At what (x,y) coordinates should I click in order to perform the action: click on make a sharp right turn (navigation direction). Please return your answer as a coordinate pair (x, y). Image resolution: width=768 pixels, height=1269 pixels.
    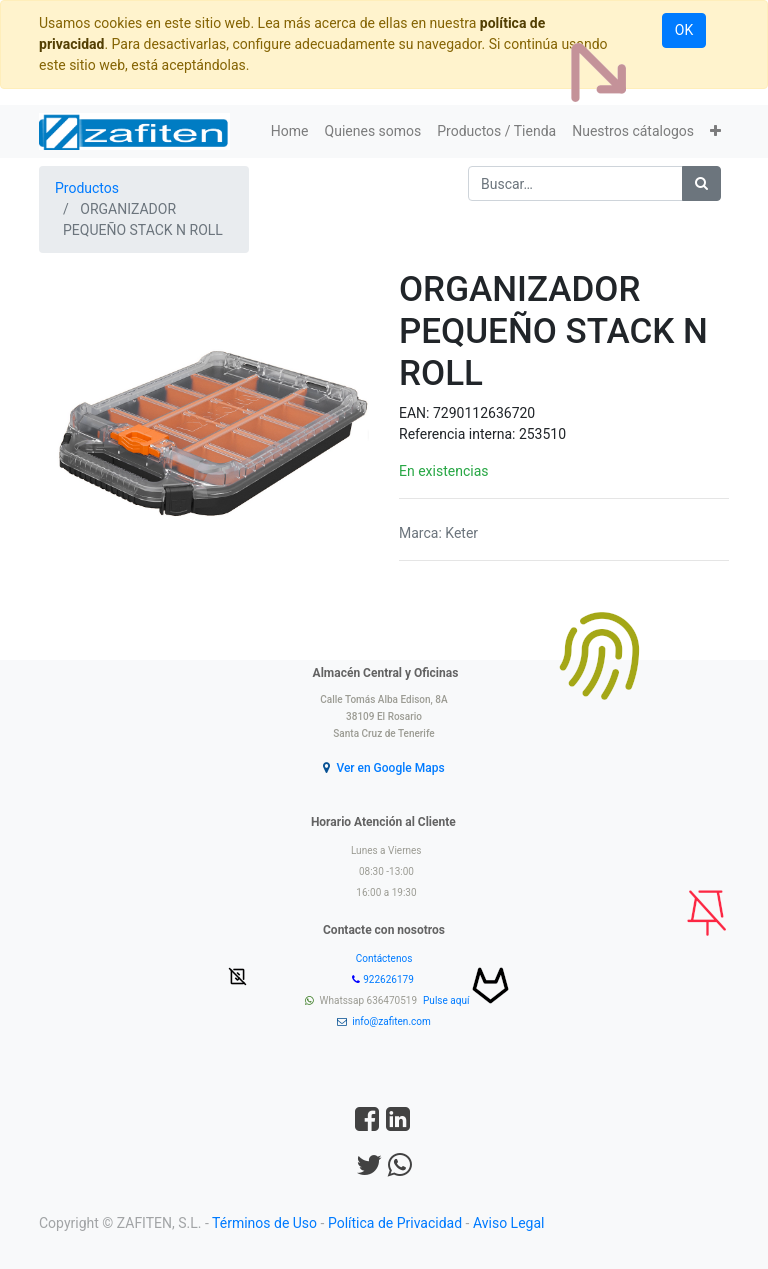
    Looking at the image, I should click on (596, 72).